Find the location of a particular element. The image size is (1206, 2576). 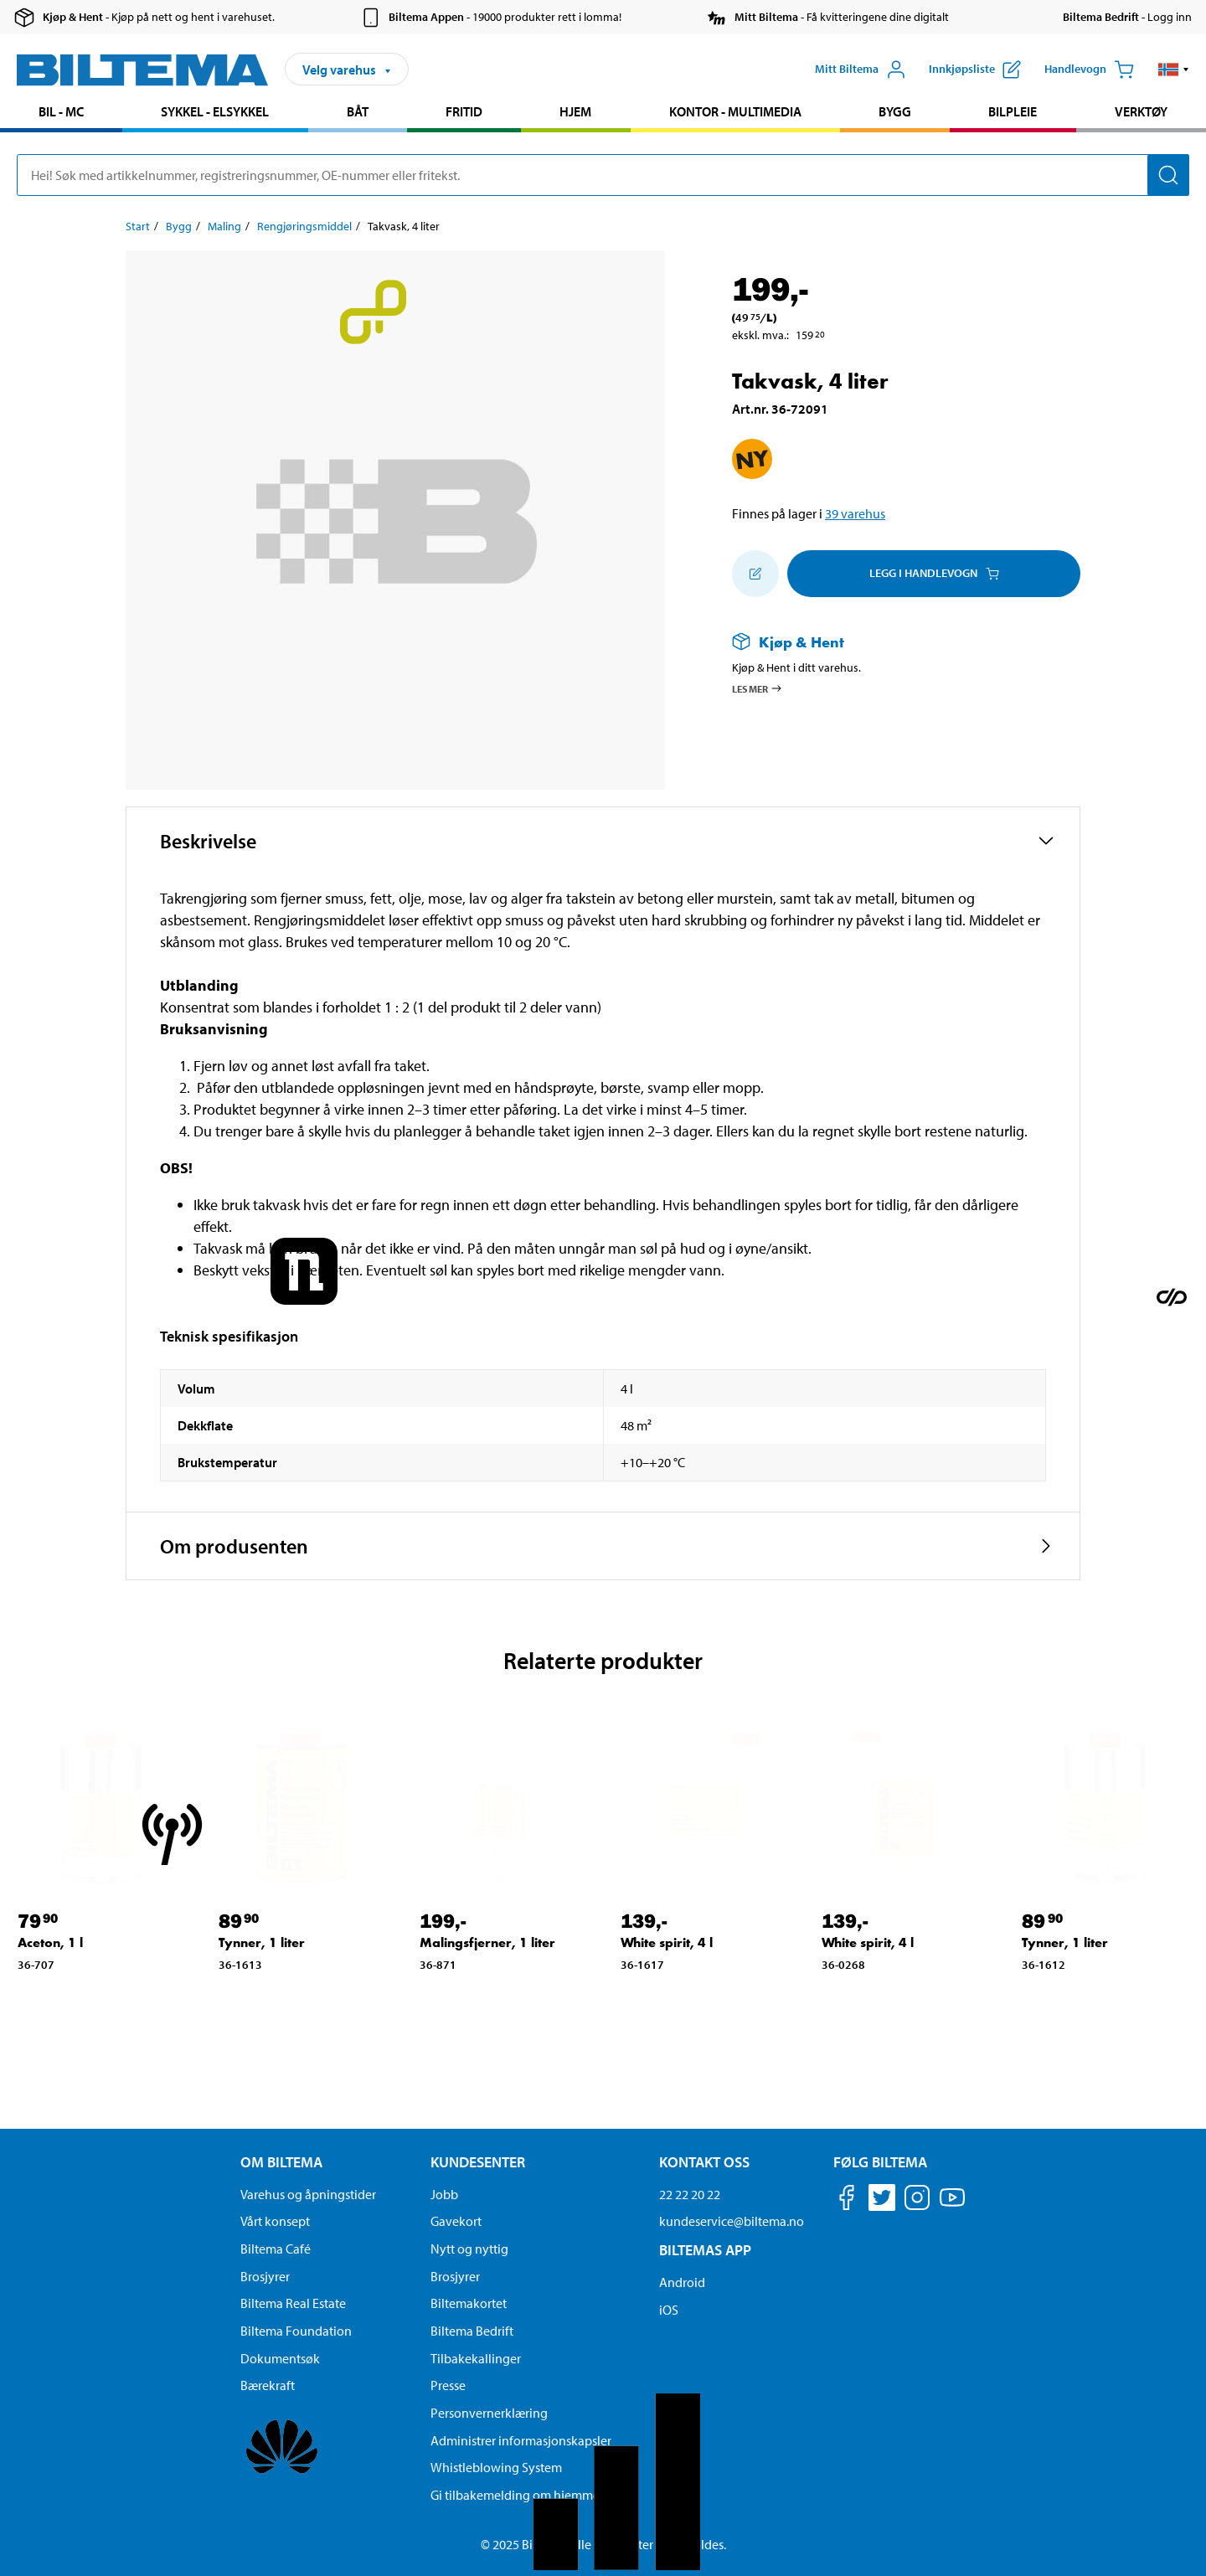

open the OpenProject app is located at coordinates (373, 312).